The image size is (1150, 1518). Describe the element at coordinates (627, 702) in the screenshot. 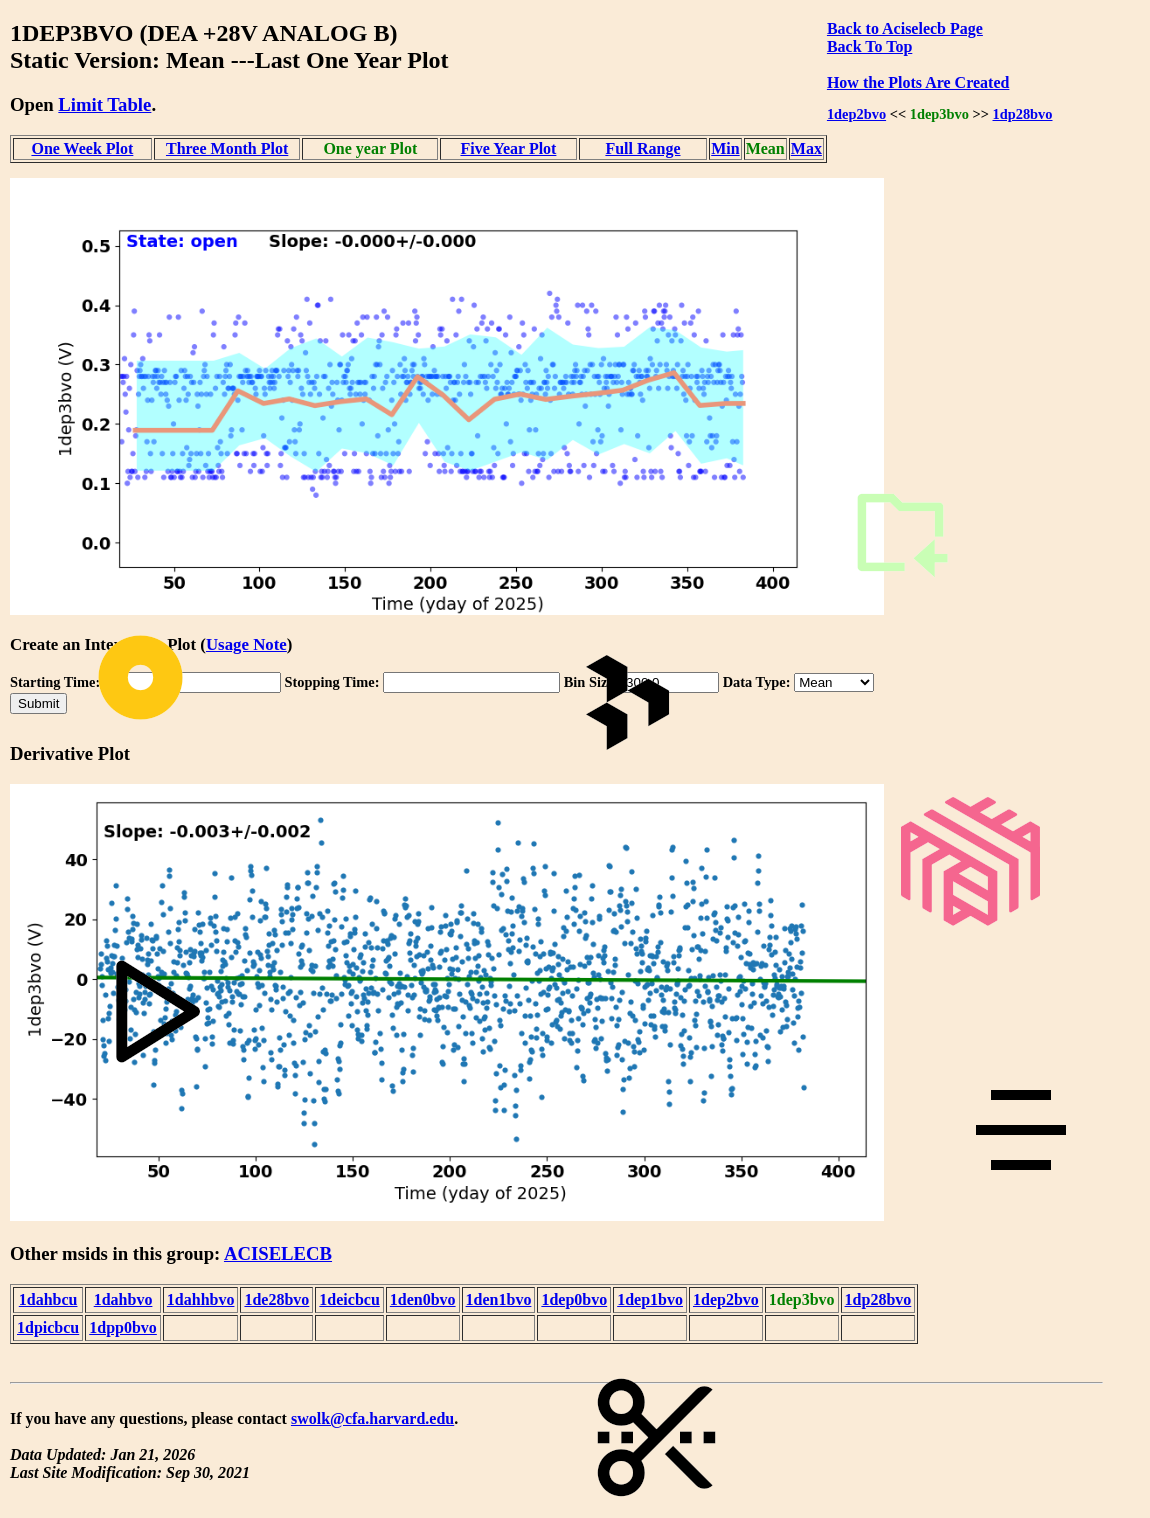

I see `open dovetail app` at that location.